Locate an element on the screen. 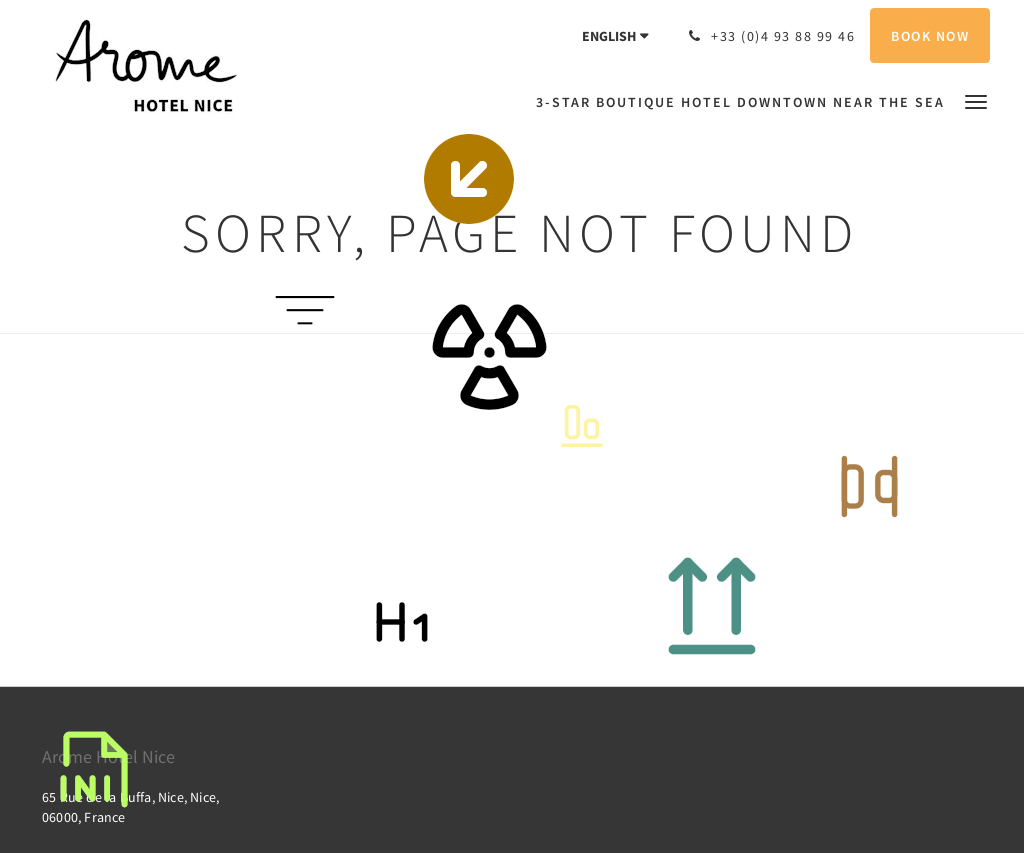  navigate to previous or lower-left section is located at coordinates (469, 179).